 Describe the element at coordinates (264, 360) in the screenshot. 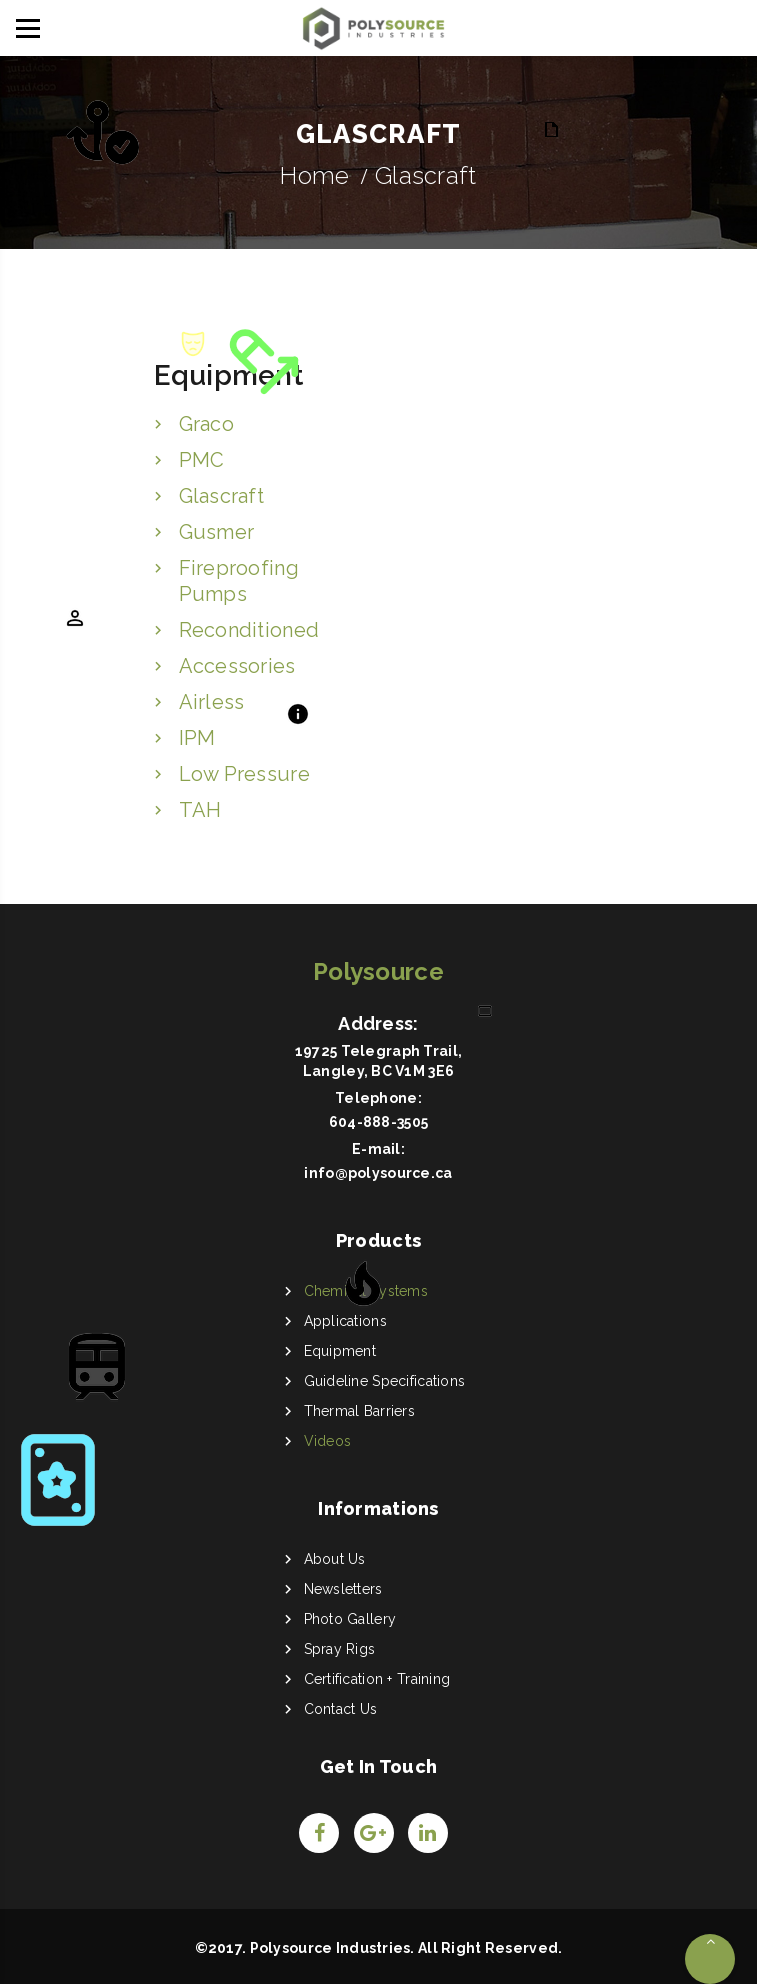

I see `change text orientation or direction` at that location.